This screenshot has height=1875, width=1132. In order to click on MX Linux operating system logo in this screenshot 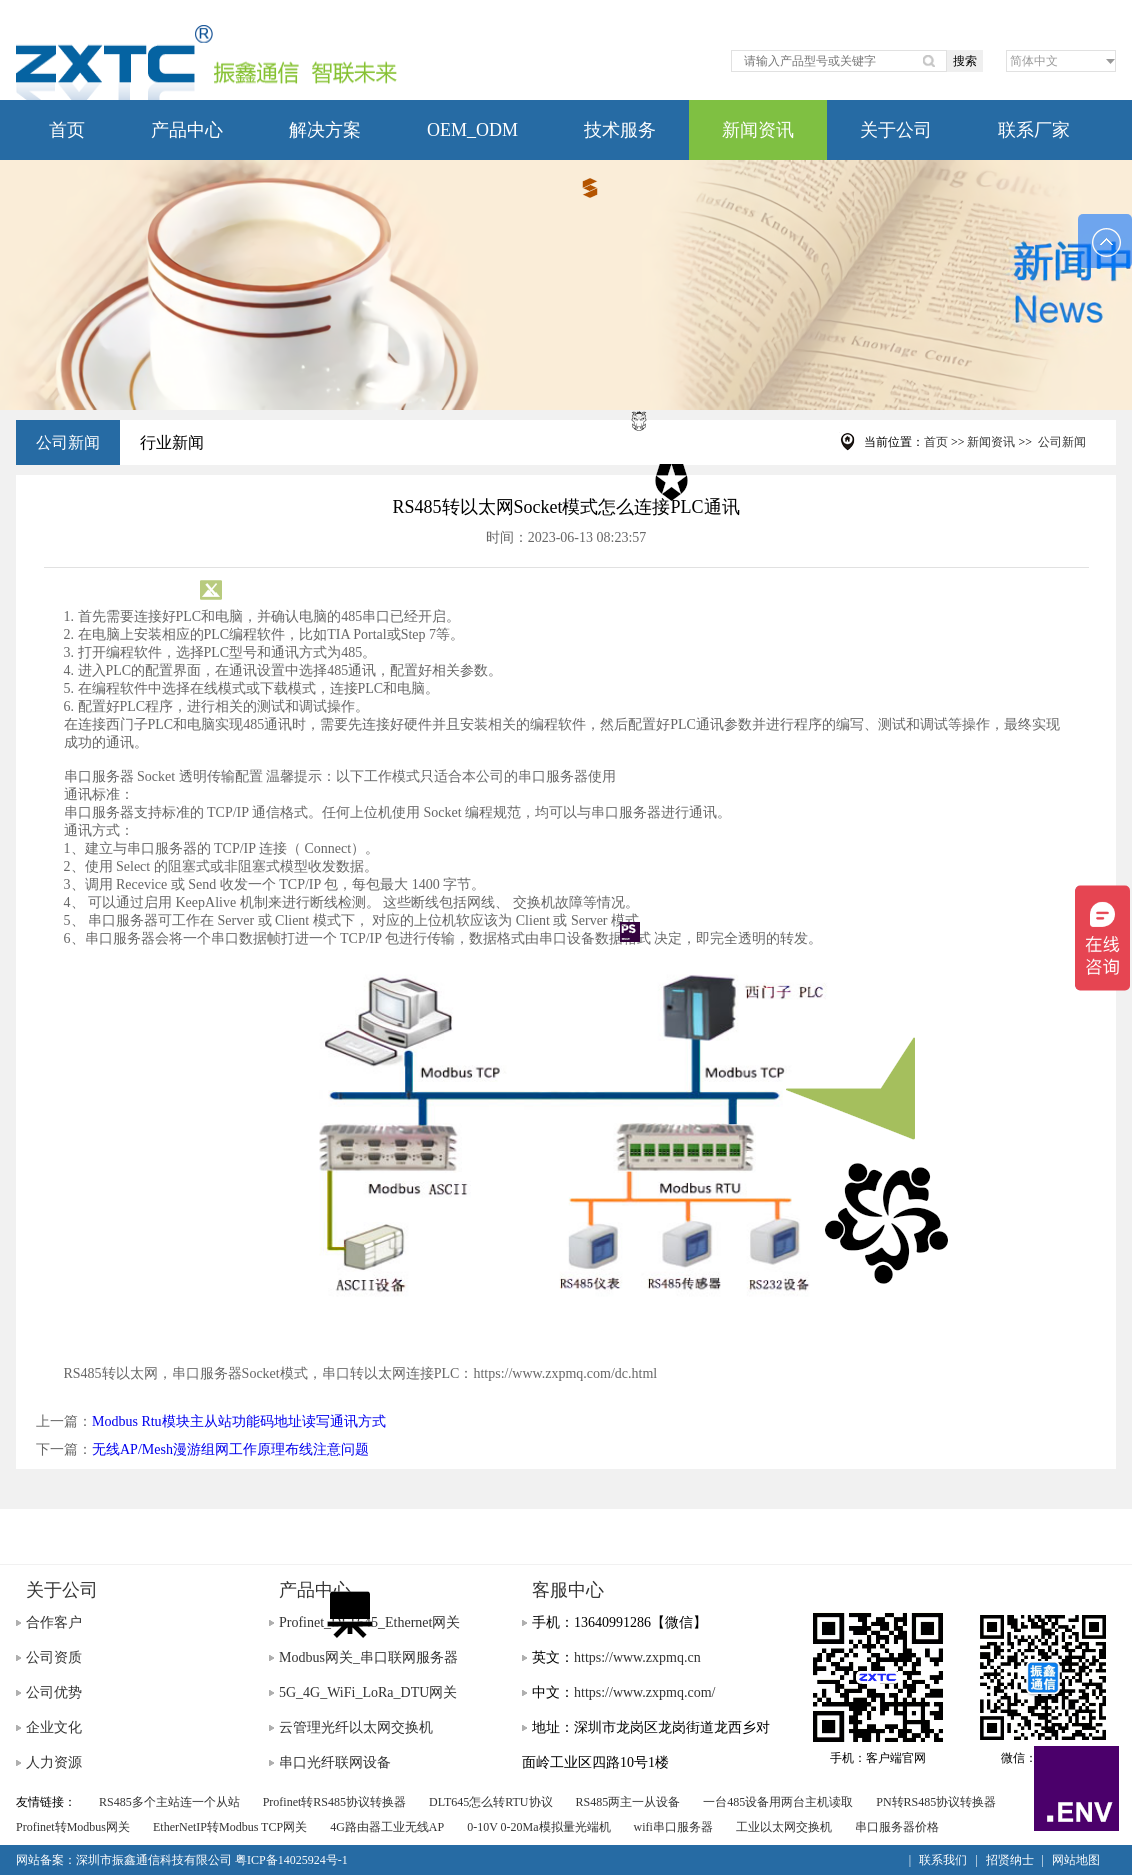, I will do `click(211, 590)`.